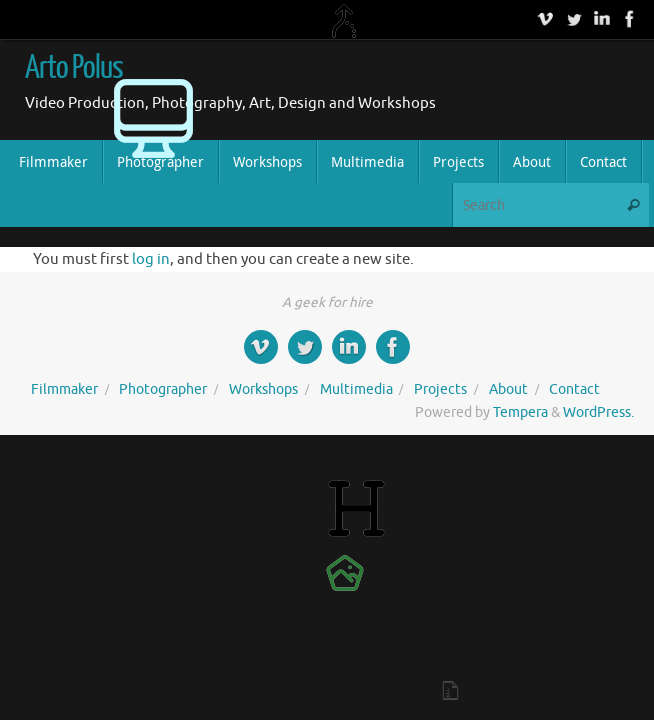  Describe the element at coordinates (450, 690) in the screenshot. I see `access compressed or archived files` at that location.